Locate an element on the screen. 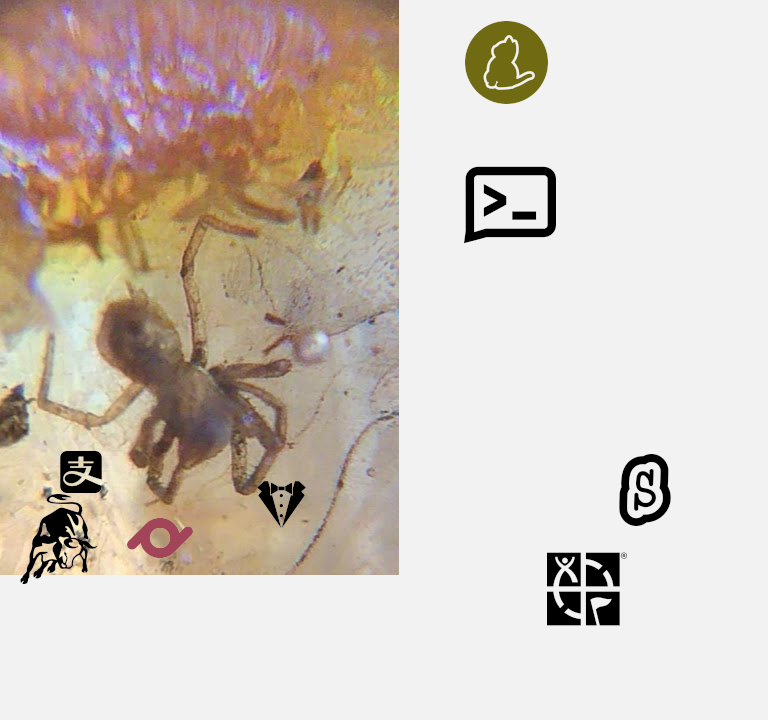 This screenshot has height=720, width=768. open the geocaching app is located at coordinates (587, 589).